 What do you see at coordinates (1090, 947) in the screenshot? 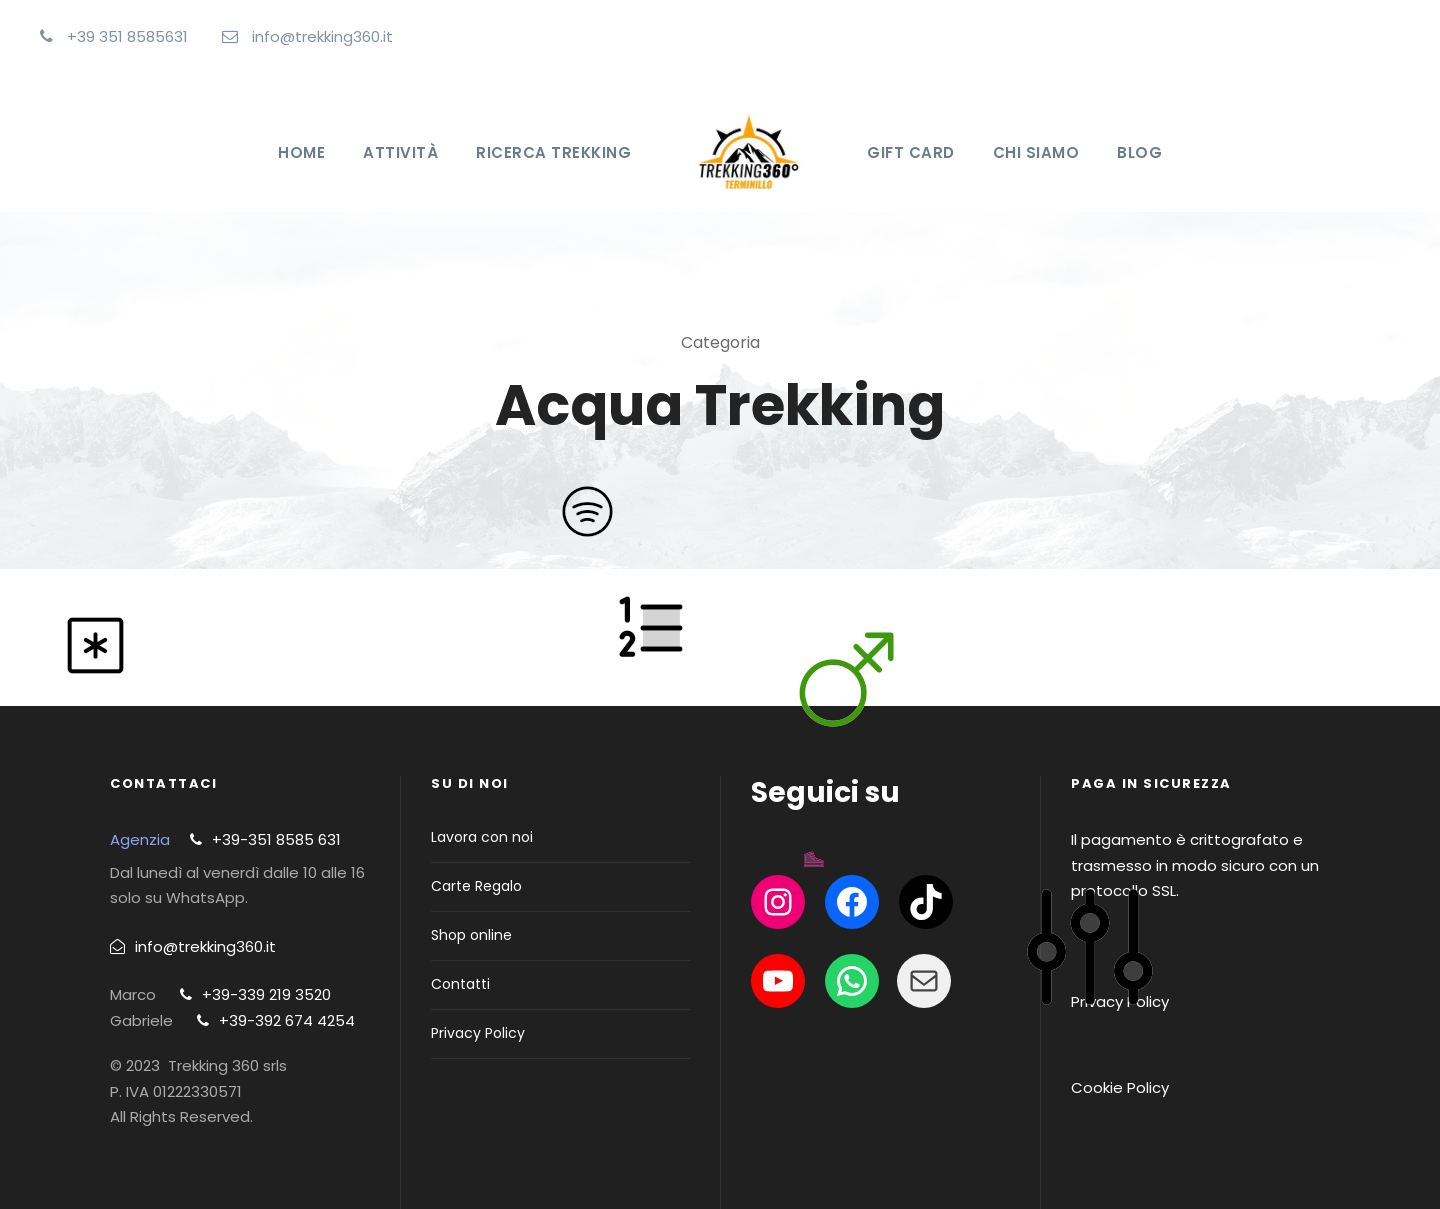
I see `adjust settings or preferences` at bounding box center [1090, 947].